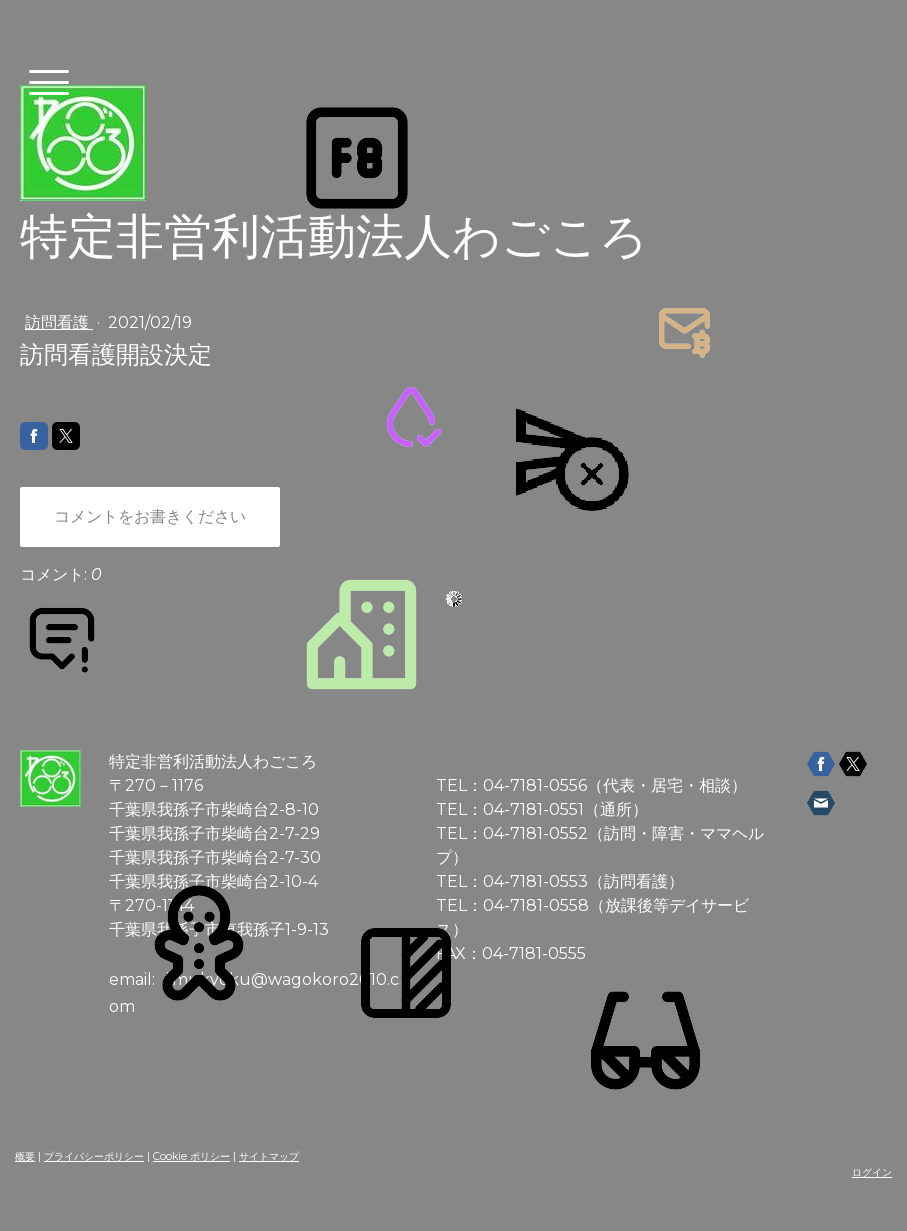 The height and width of the screenshot is (1231, 907). I want to click on toggle summer or beach mode, so click(645, 1040).